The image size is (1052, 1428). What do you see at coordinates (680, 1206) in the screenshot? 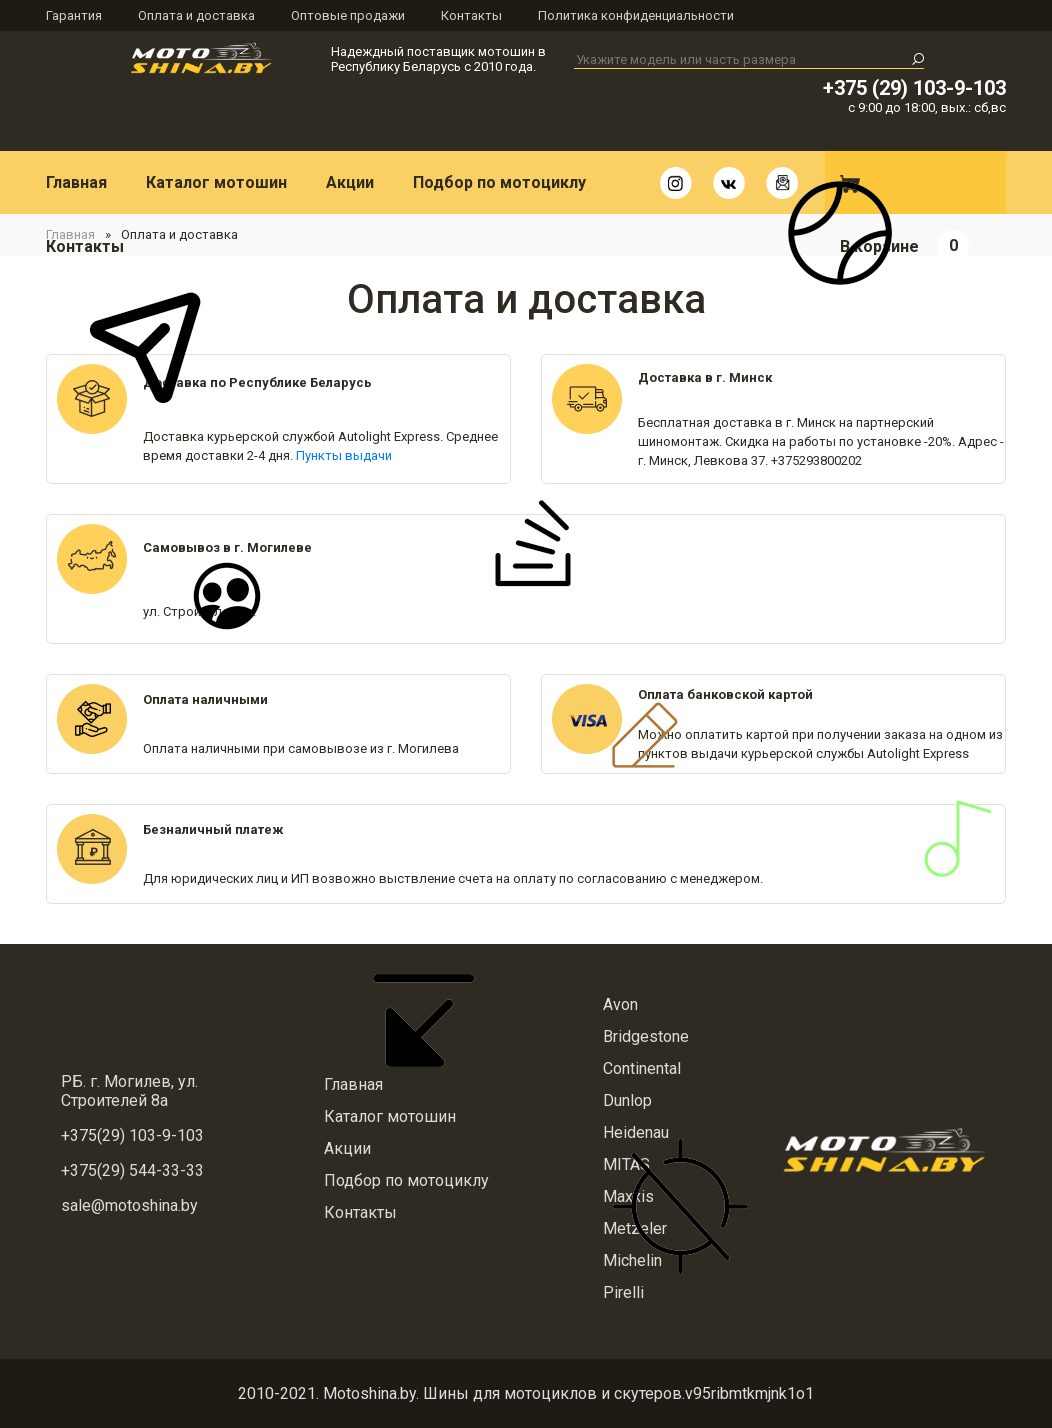
I see `location services disabled` at bounding box center [680, 1206].